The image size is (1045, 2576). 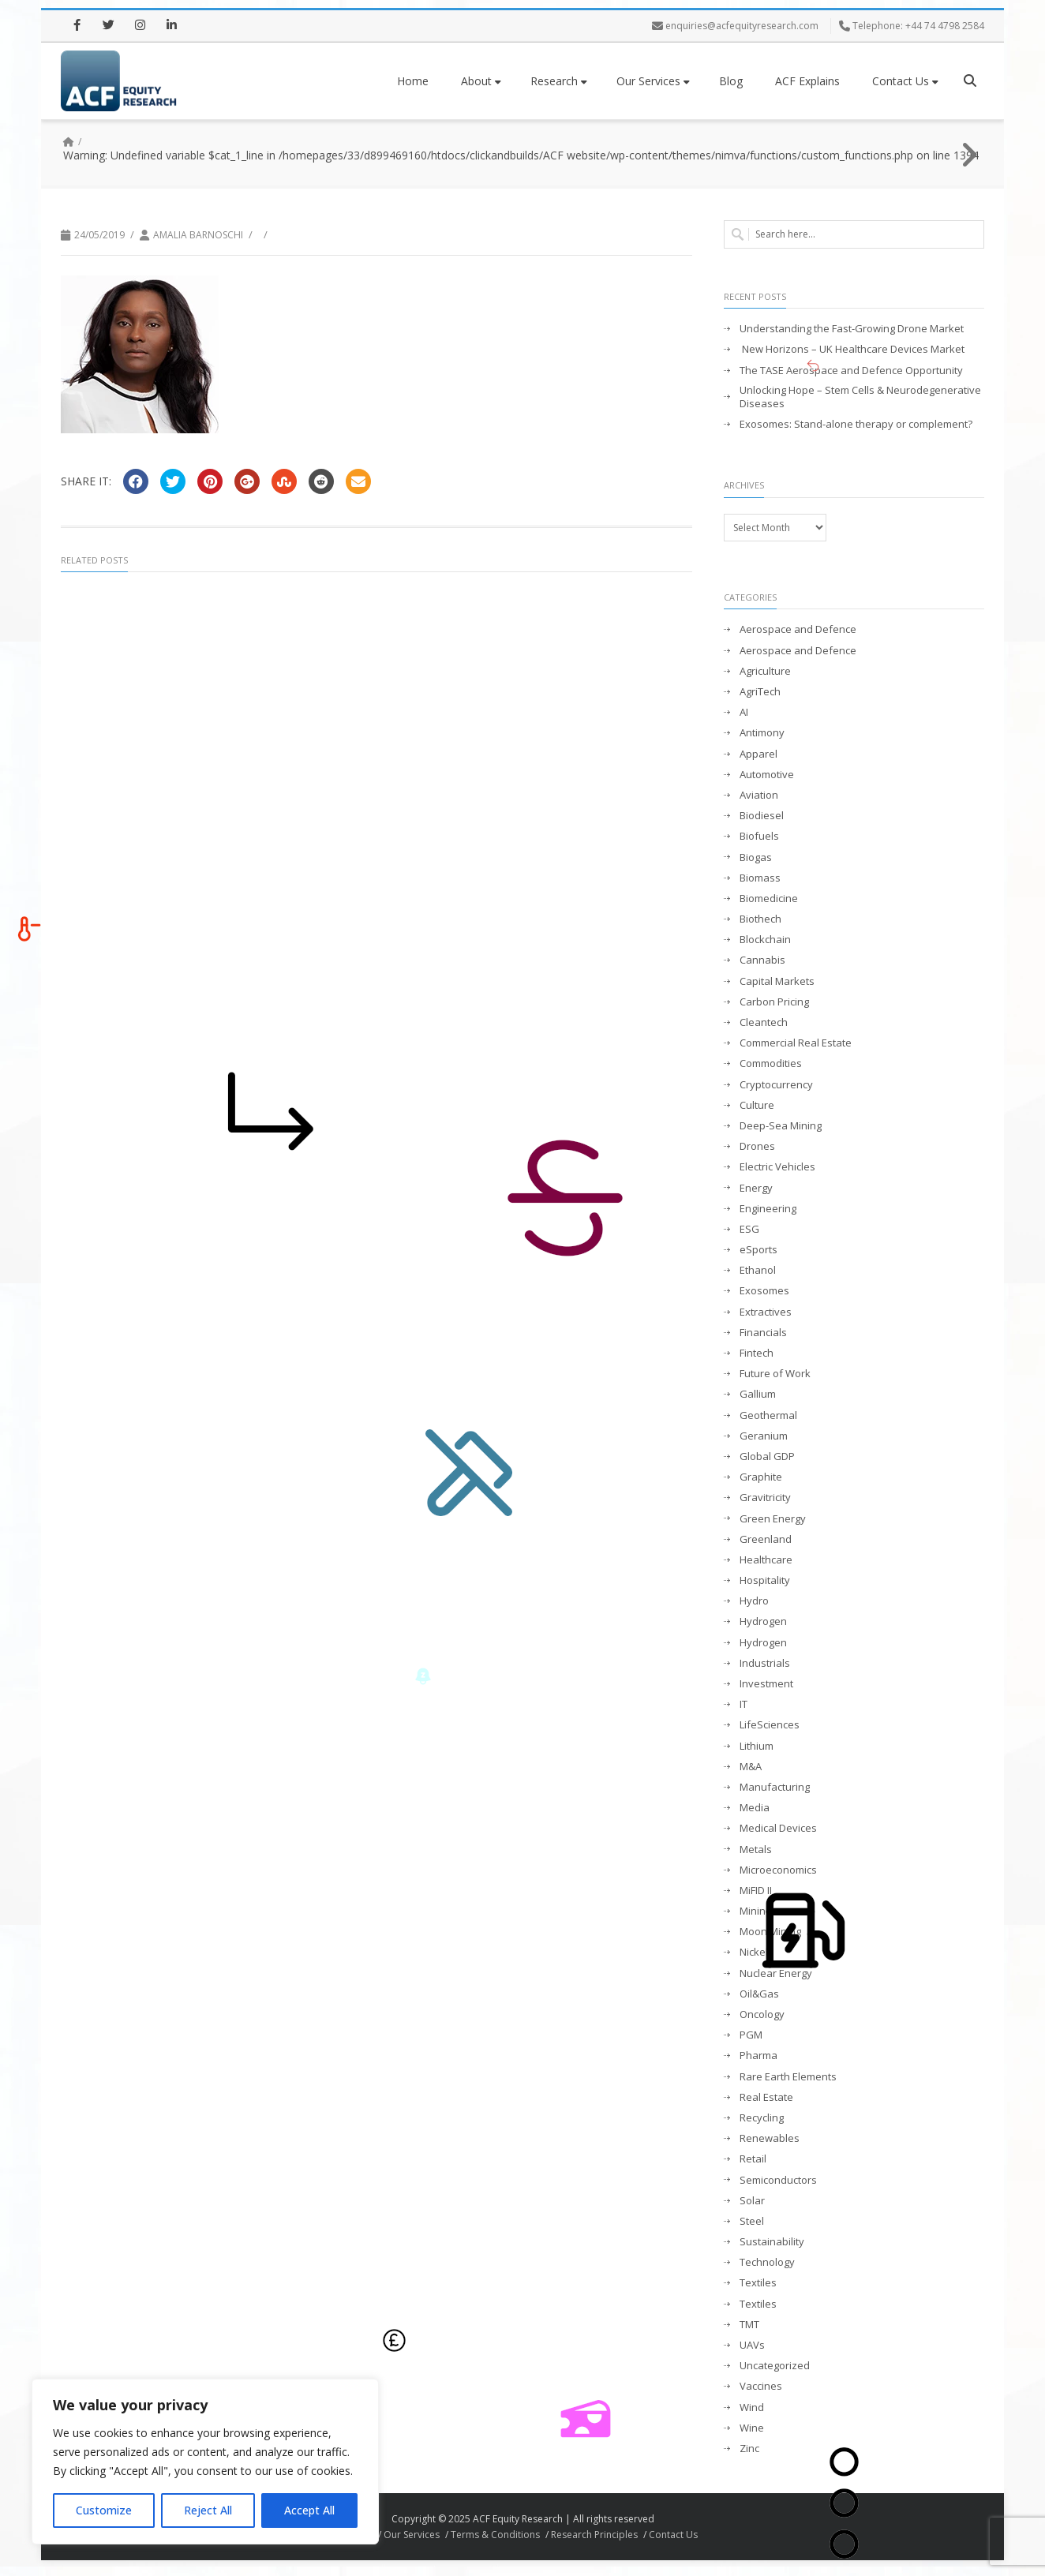 I want to click on open more options menu, so click(x=844, y=2503).